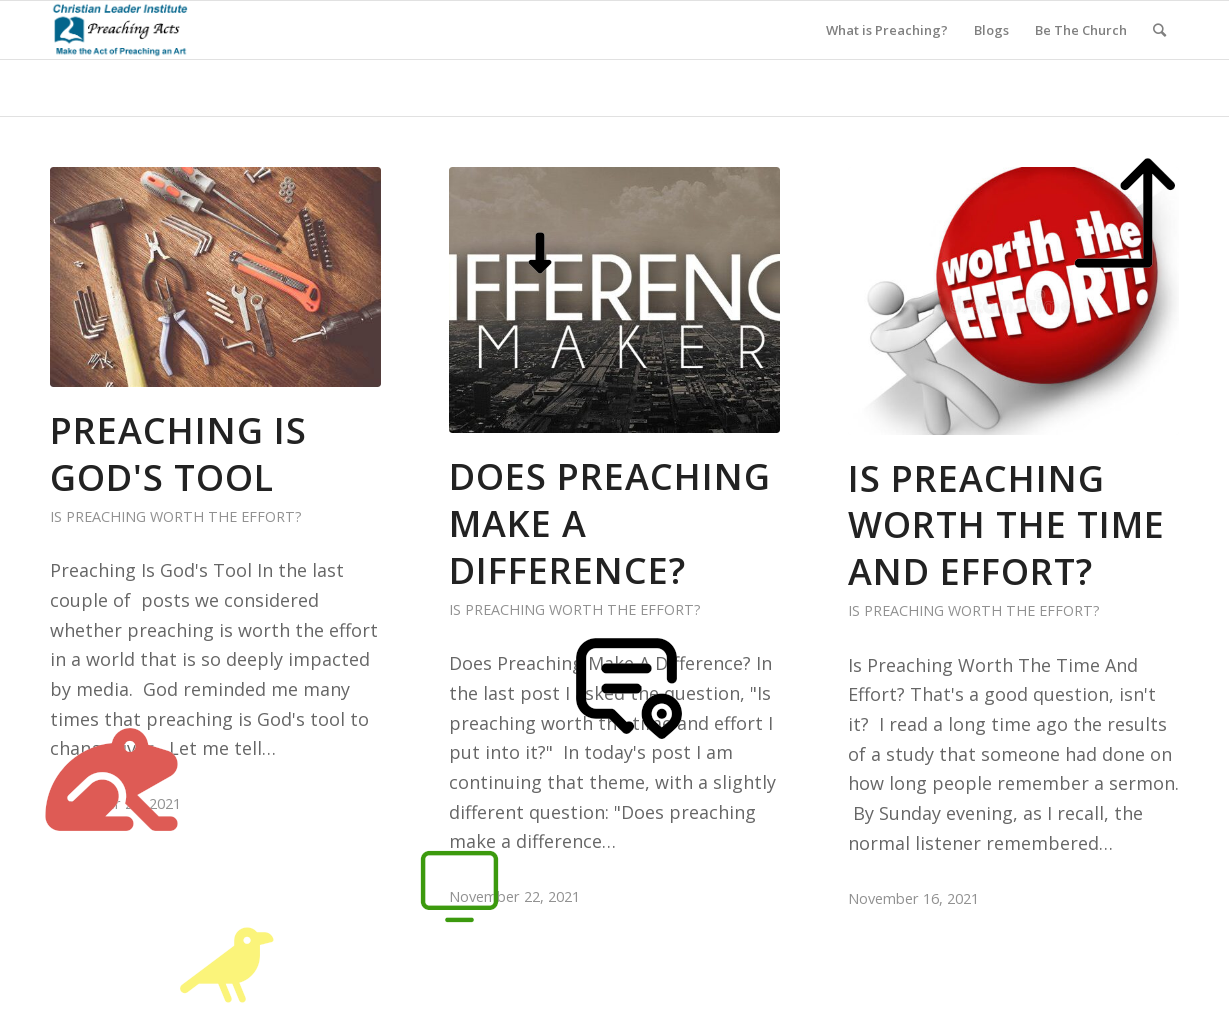 This screenshot has height=1013, width=1229. What do you see at coordinates (626, 683) in the screenshot?
I see `pin a message to a specific location` at bounding box center [626, 683].